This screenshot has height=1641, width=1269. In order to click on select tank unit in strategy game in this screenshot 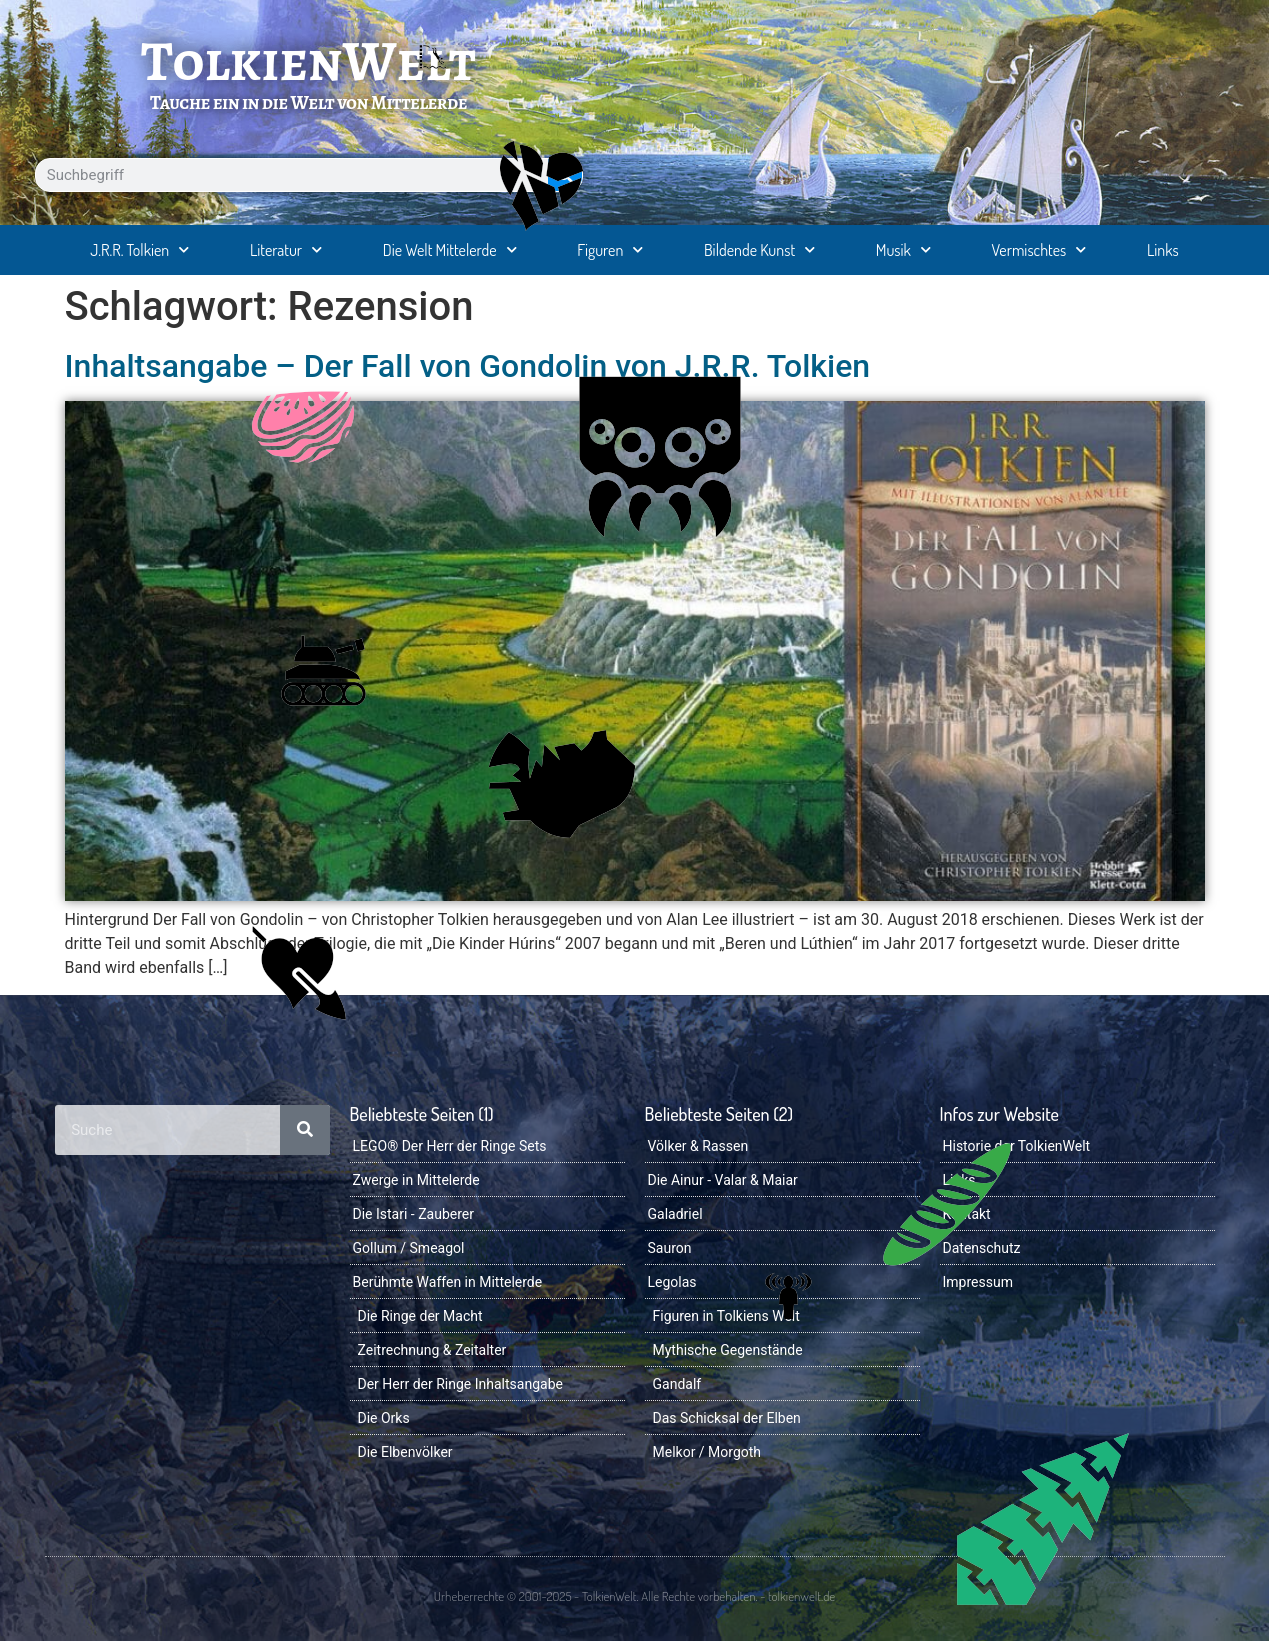, I will do `click(323, 673)`.